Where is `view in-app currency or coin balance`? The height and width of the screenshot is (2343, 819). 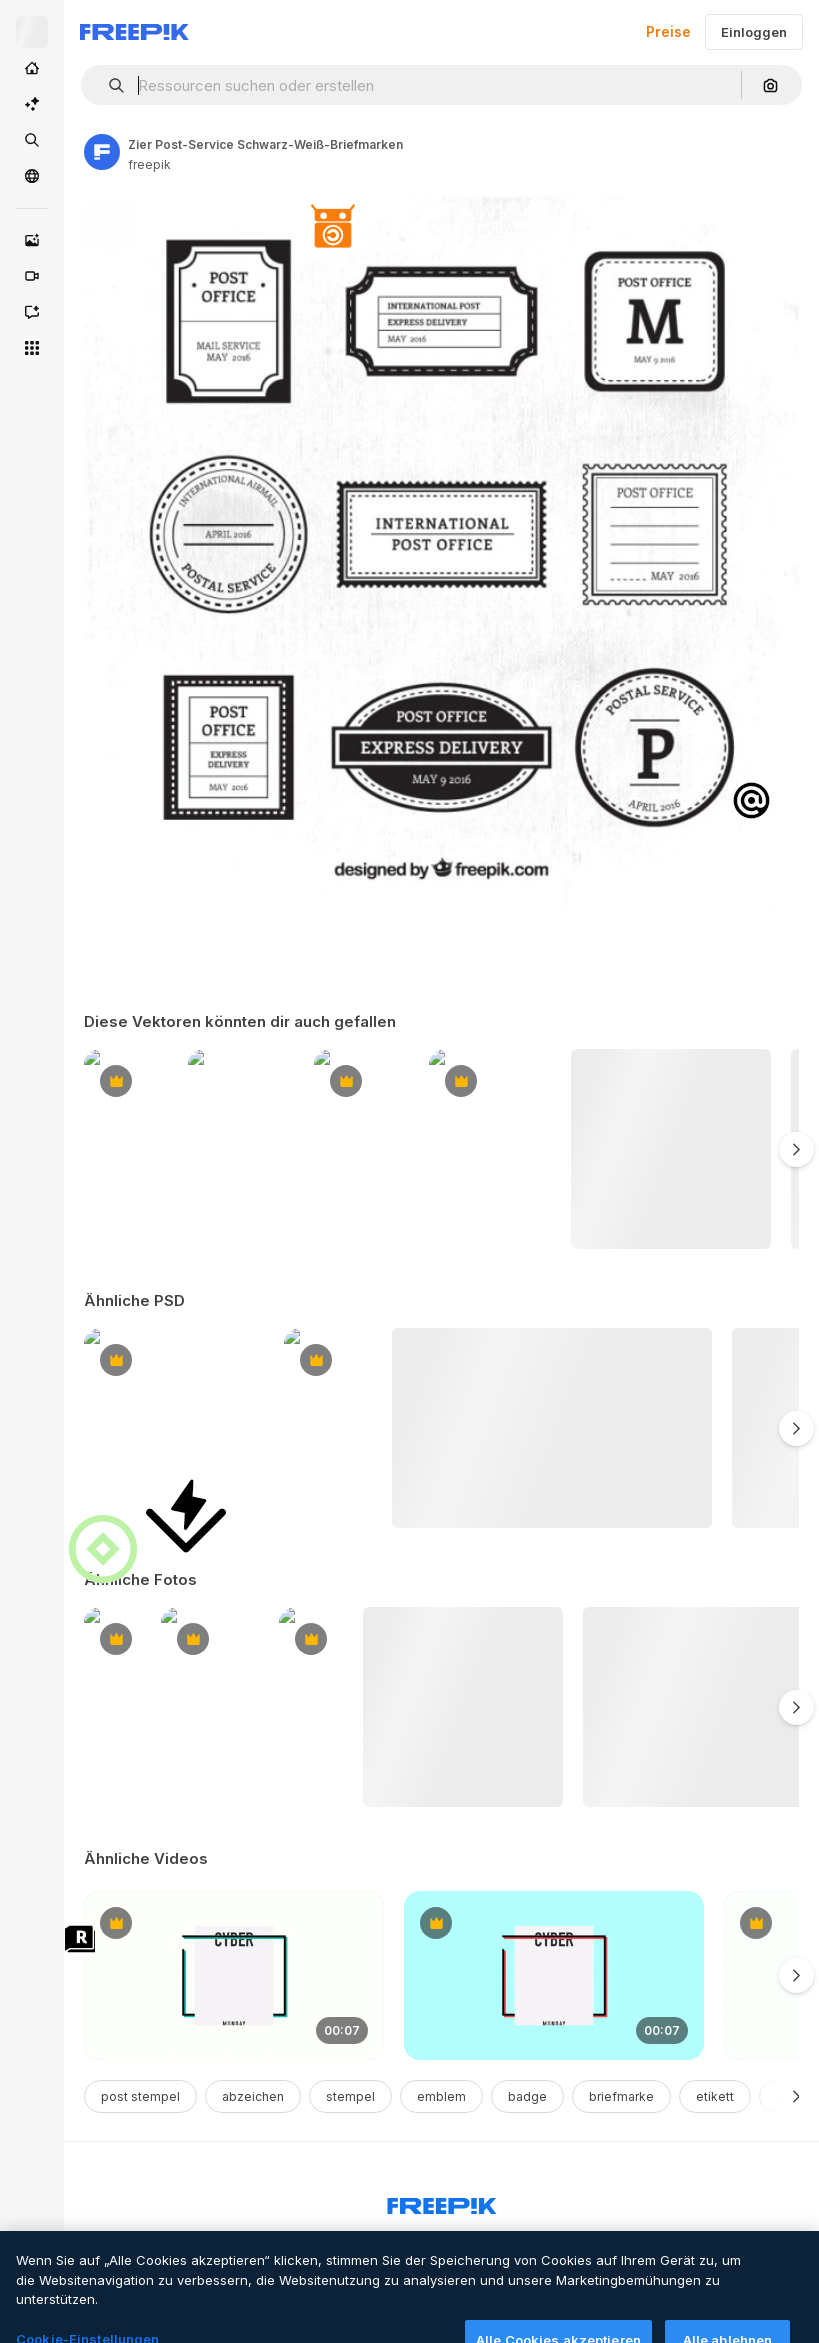
view in-app currency or coin balance is located at coordinates (103, 1549).